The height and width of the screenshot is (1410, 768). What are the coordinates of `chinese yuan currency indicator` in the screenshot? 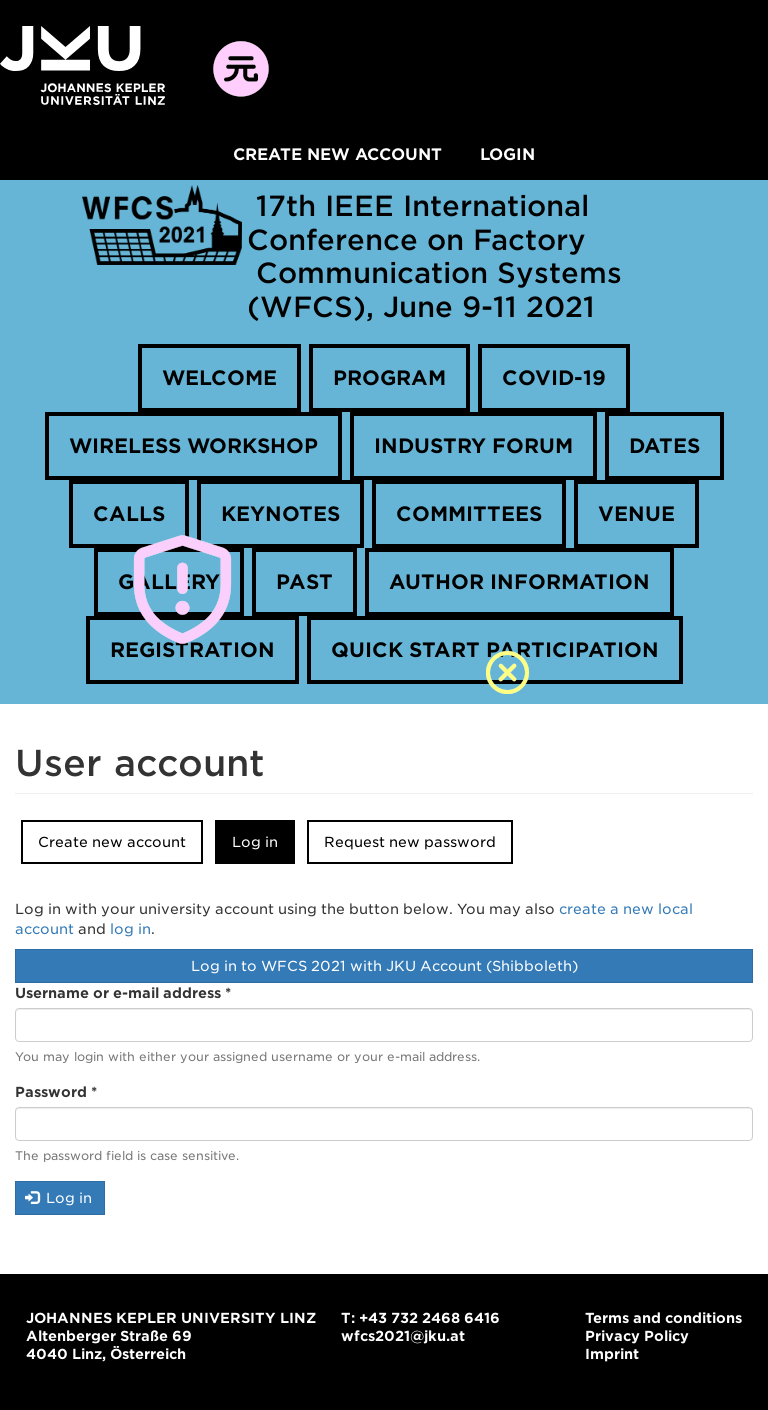 It's located at (241, 71).